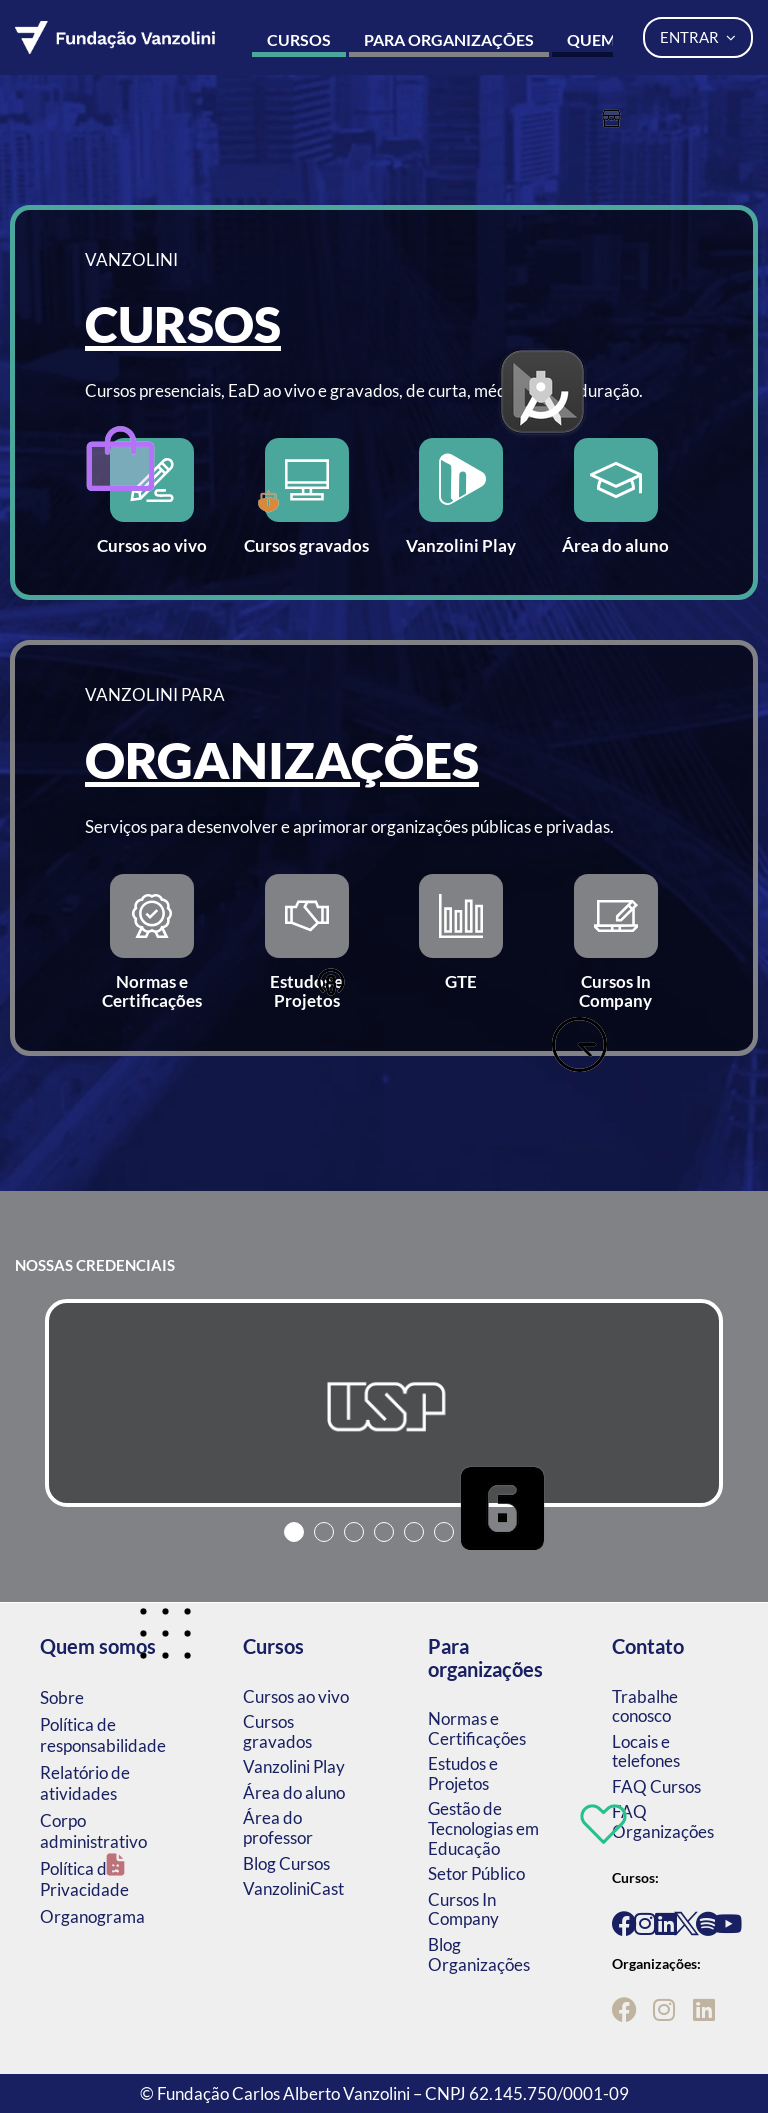 This screenshot has height=2113, width=768. I want to click on access the online store or marketplace, so click(611, 118).